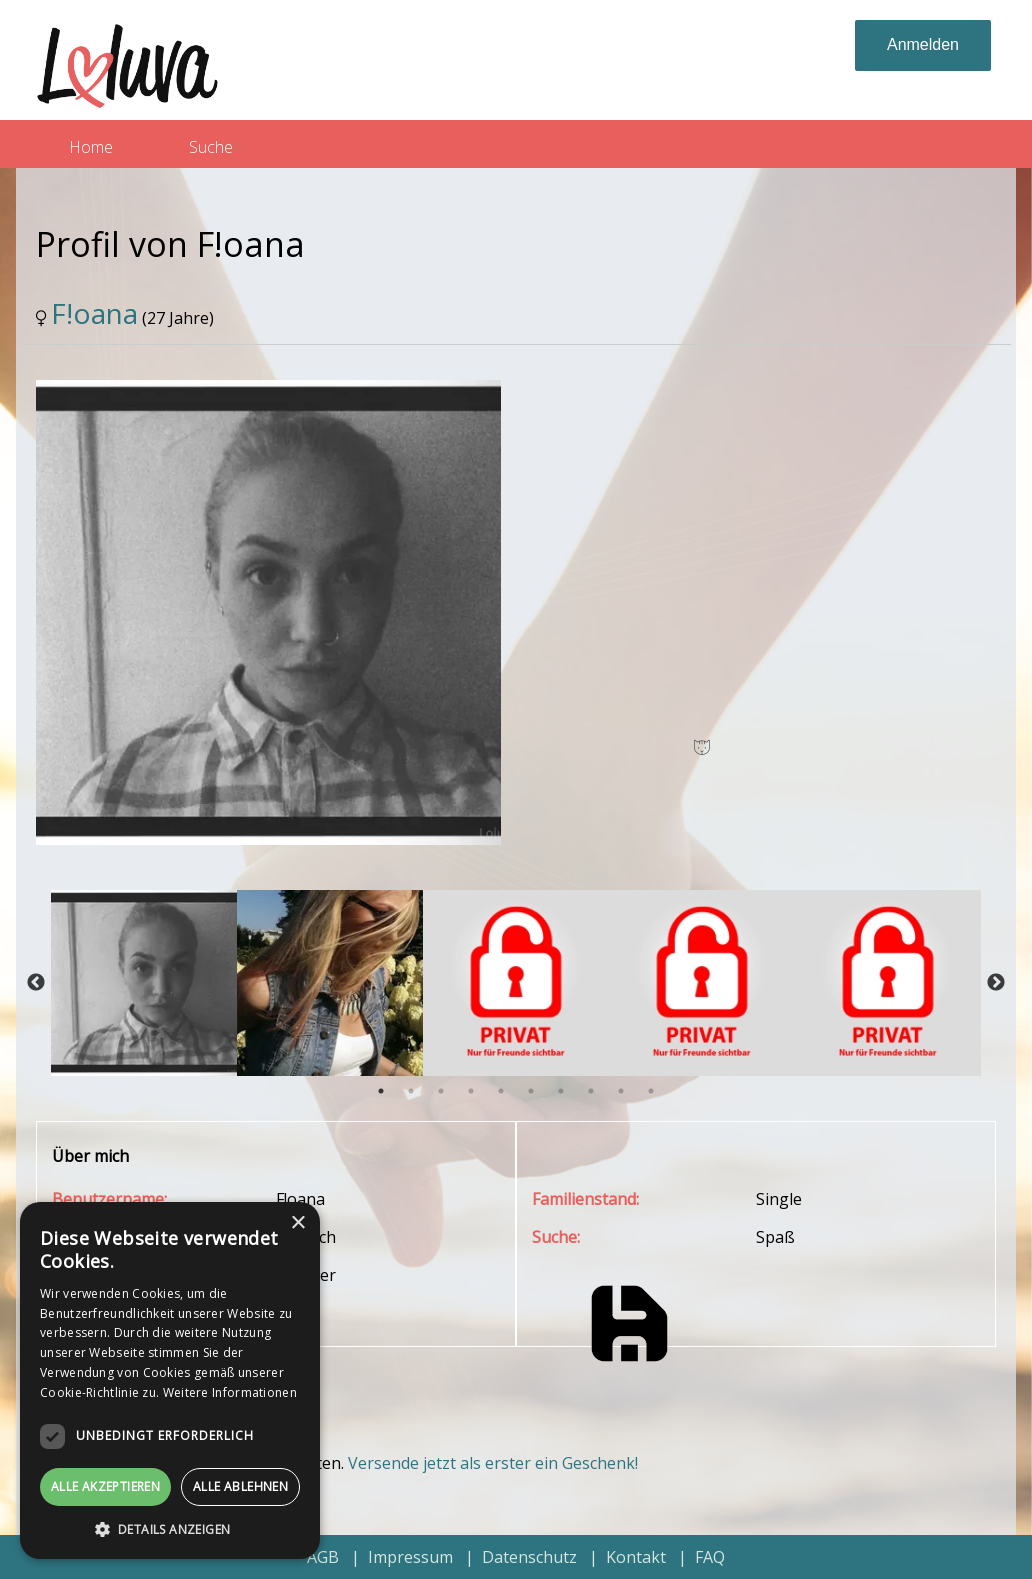  Describe the element at coordinates (629, 1323) in the screenshot. I see `save current file or document` at that location.